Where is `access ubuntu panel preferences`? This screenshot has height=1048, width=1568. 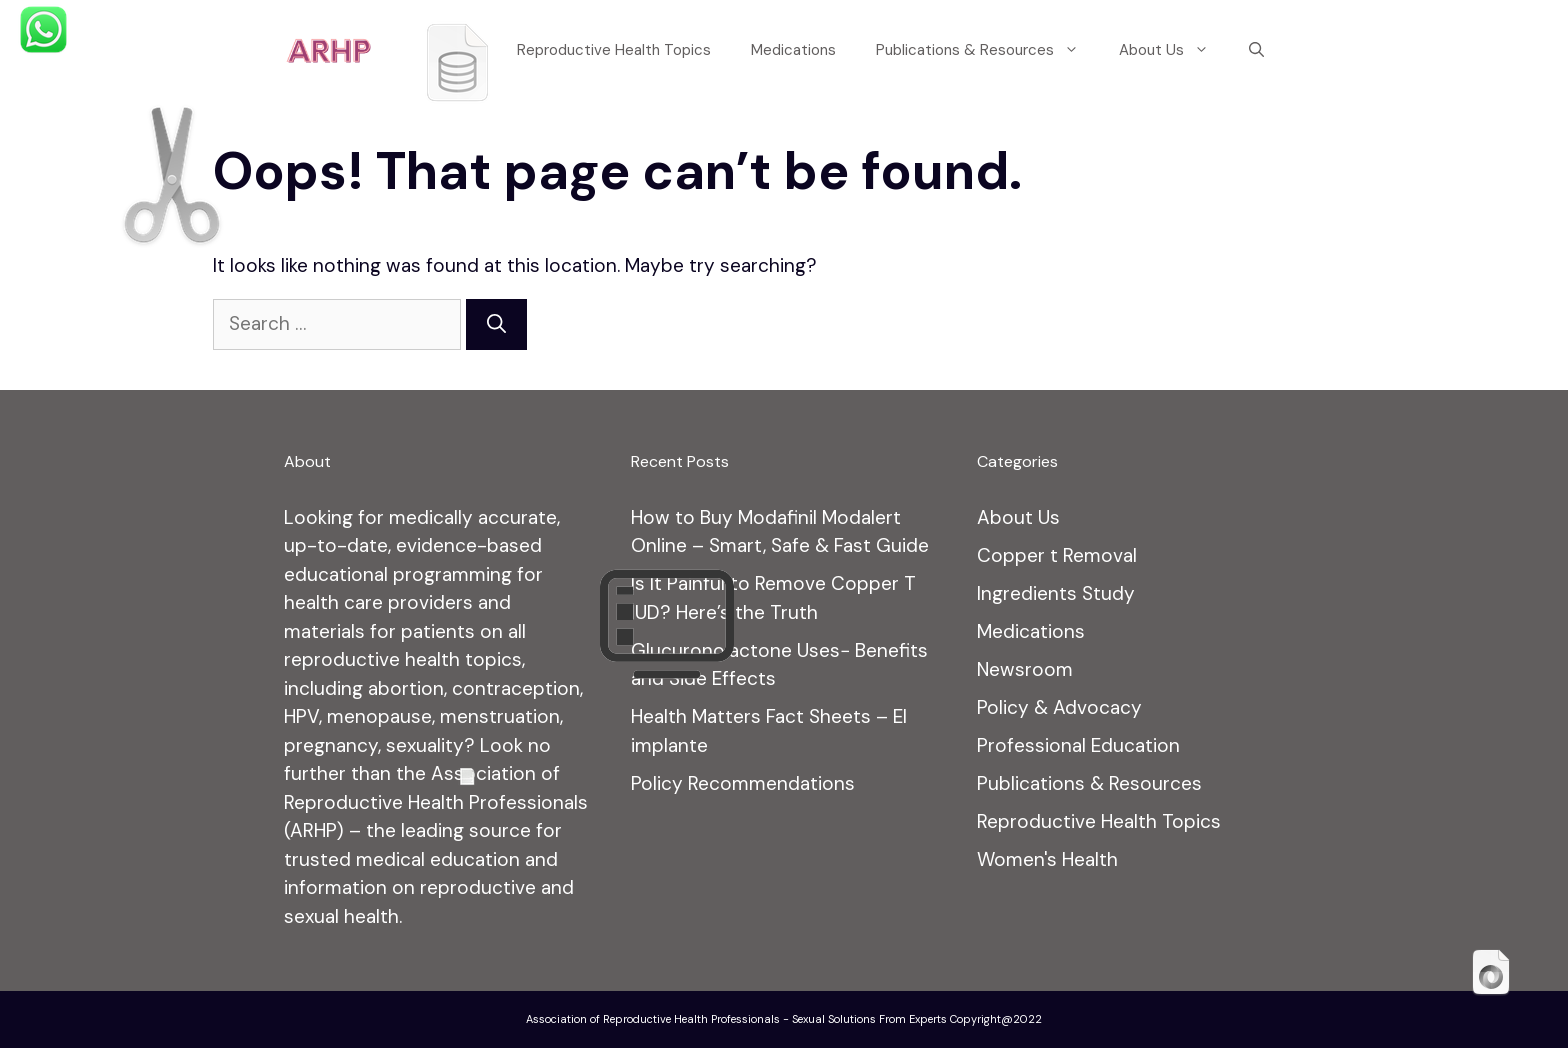 access ubuntu panel preferences is located at coordinates (667, 620).